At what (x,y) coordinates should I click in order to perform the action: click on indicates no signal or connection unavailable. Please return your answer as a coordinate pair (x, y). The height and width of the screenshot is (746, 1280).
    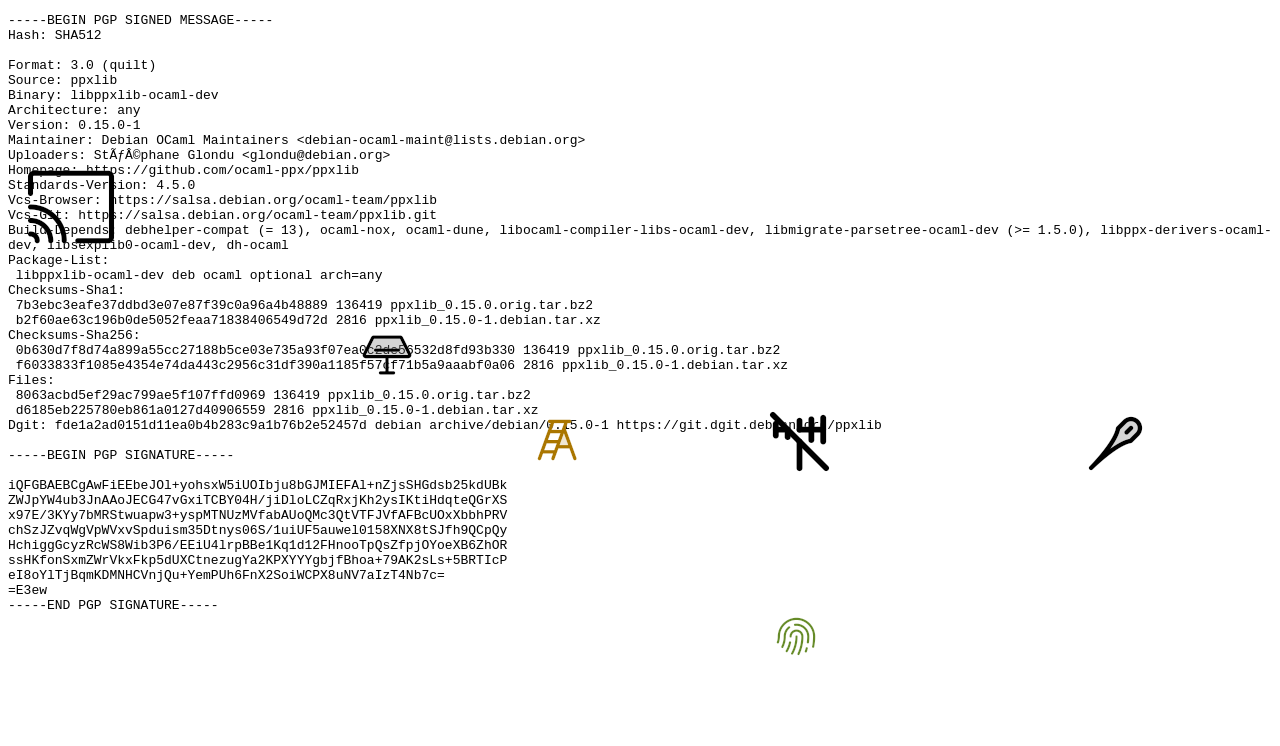
    Looking at the image, I should click on (799, 441).